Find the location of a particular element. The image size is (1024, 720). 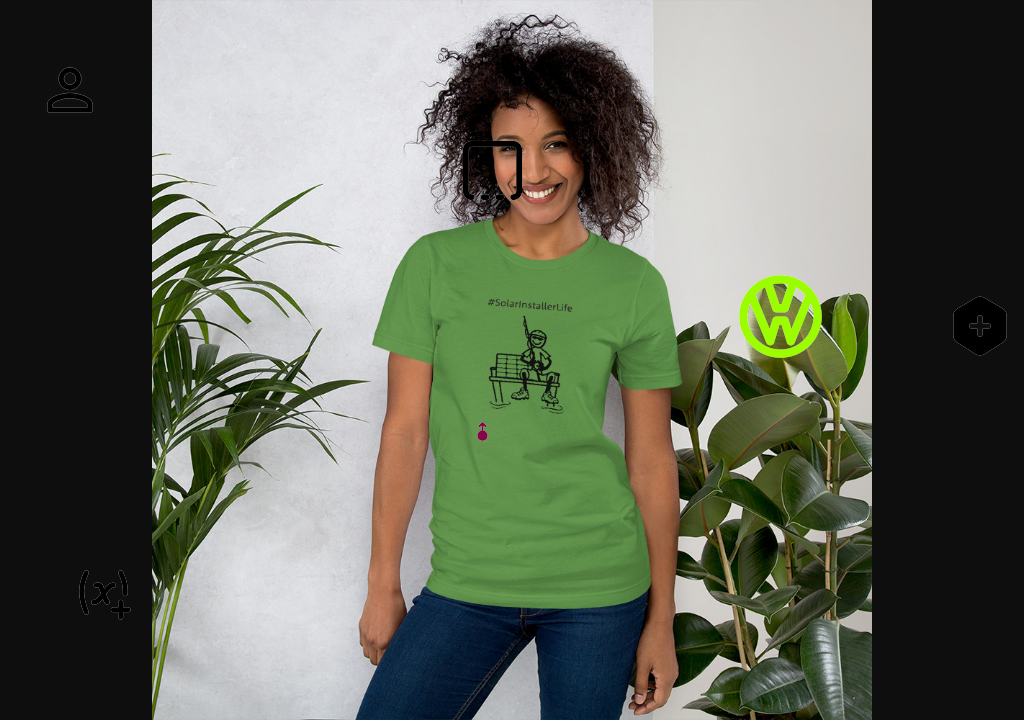

indicates a container with a collapsible or expandable bottom section is located at coordinates (492, 170).